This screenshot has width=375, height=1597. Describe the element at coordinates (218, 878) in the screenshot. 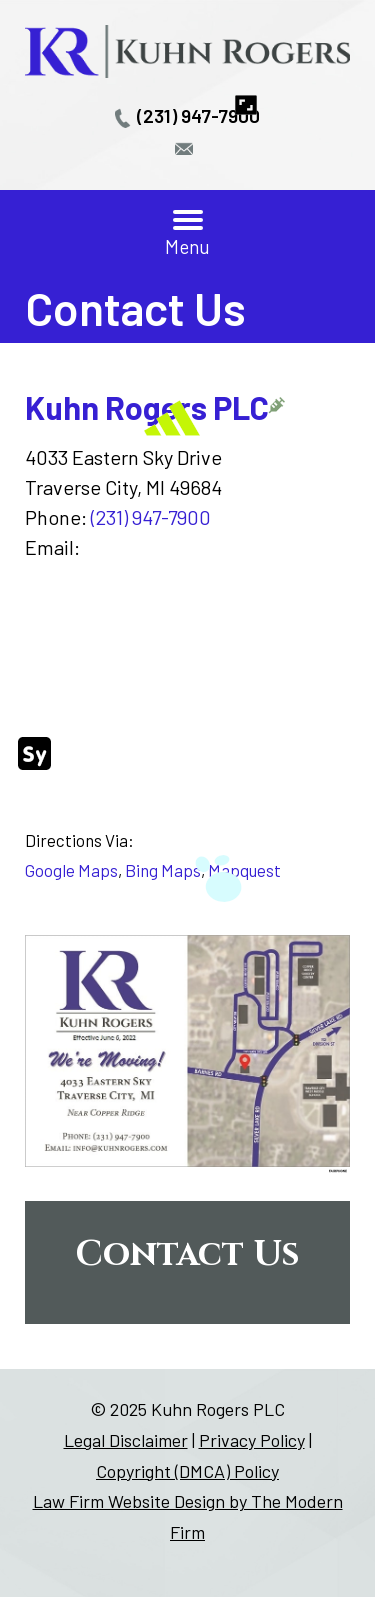

I see `open Logseq knowledge management app` at that location.